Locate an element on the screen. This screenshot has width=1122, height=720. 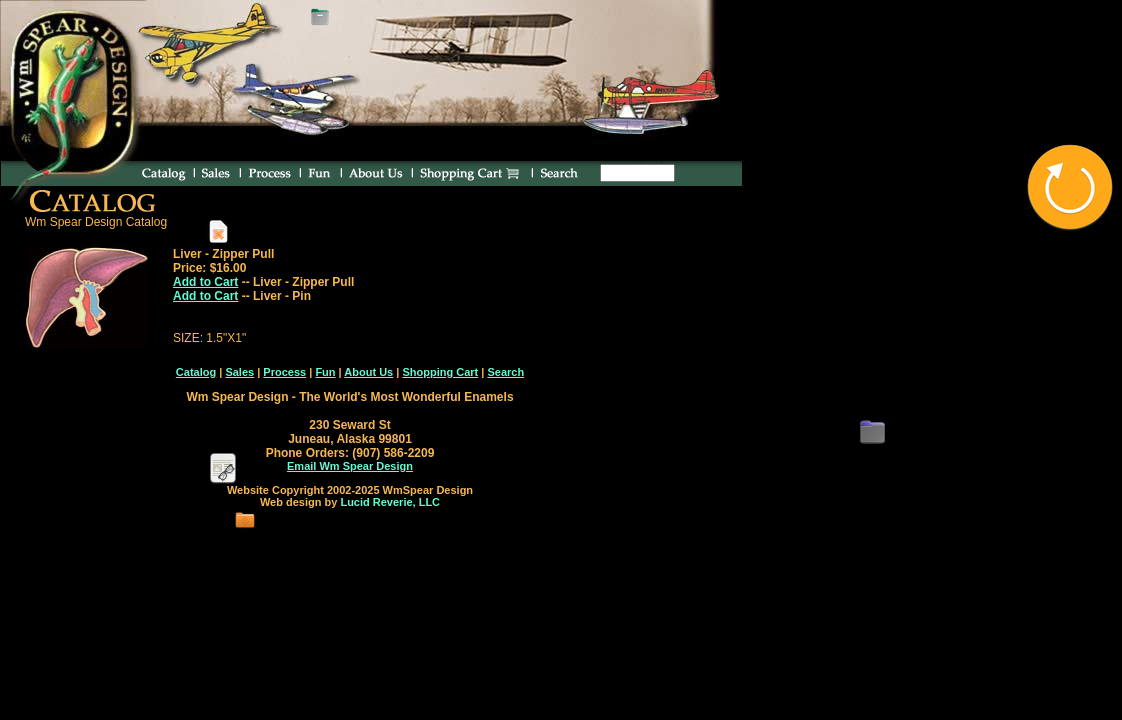
open office or productivity applications is located at coordinates (223, 468).